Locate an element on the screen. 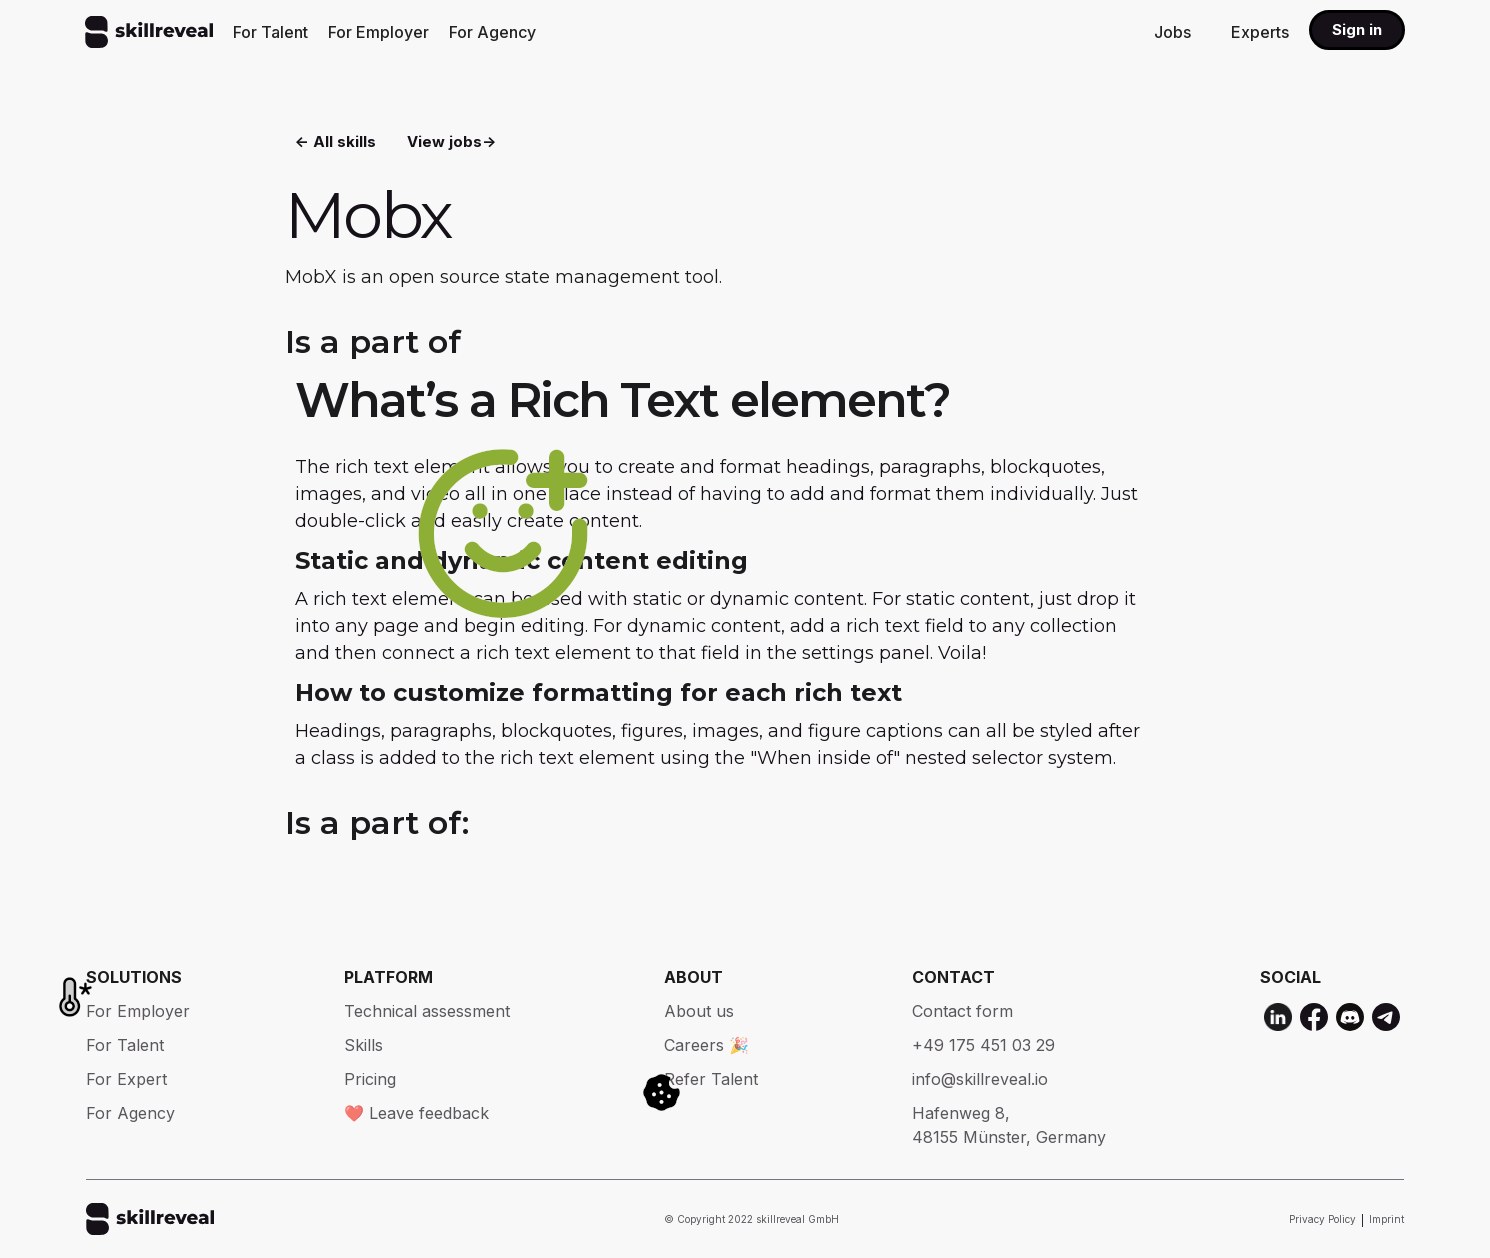  indicates low temperature or cold conditions is located at coordinates (71, 997).